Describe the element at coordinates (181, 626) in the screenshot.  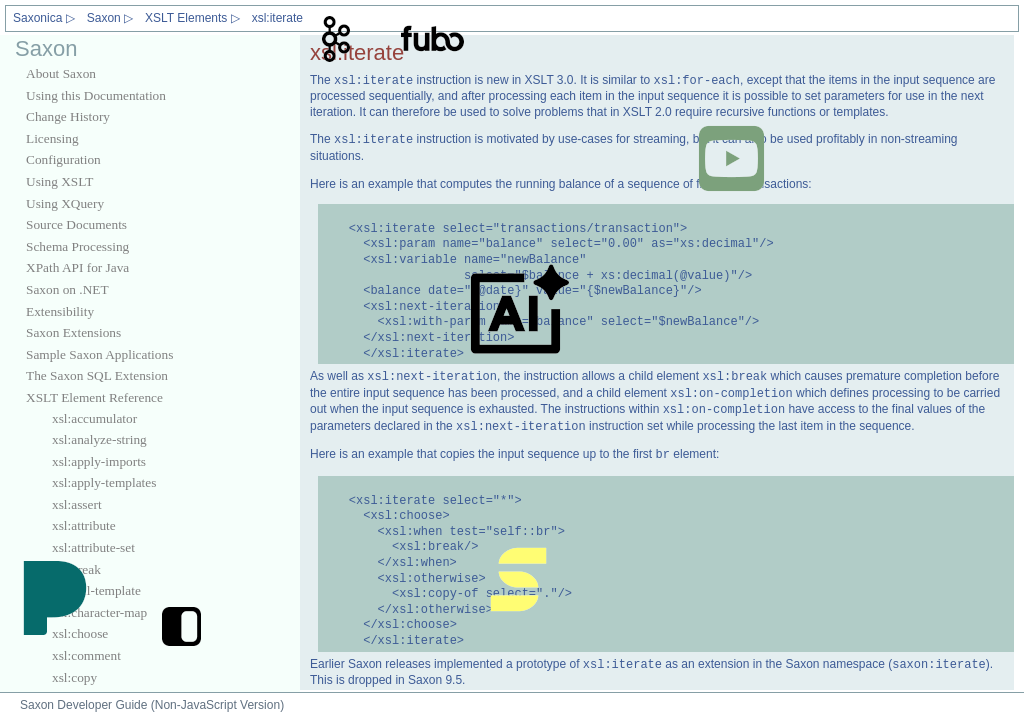
I see `open Fig terminal autocomplete app` at that location.